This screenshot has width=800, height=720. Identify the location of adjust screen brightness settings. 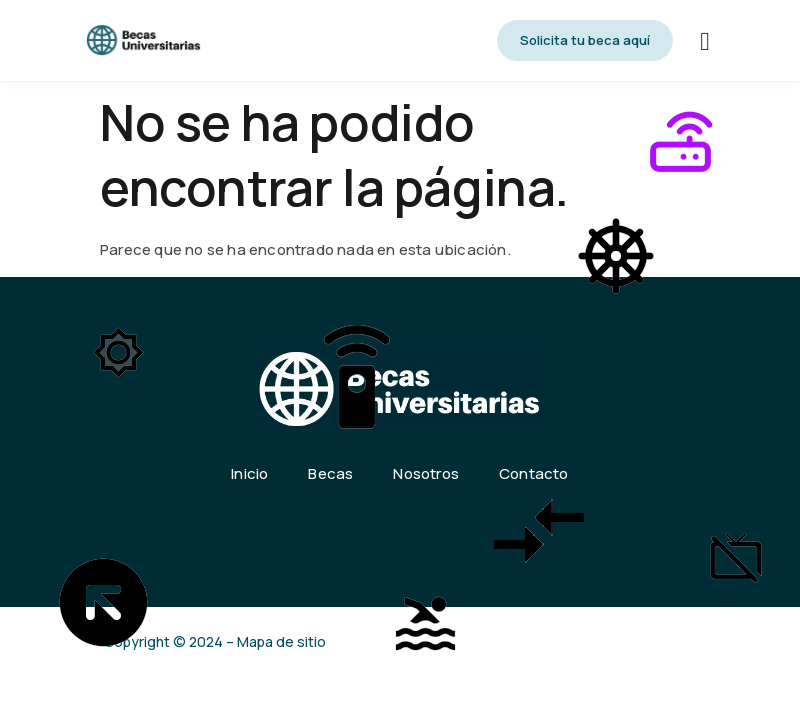
(118, 352).